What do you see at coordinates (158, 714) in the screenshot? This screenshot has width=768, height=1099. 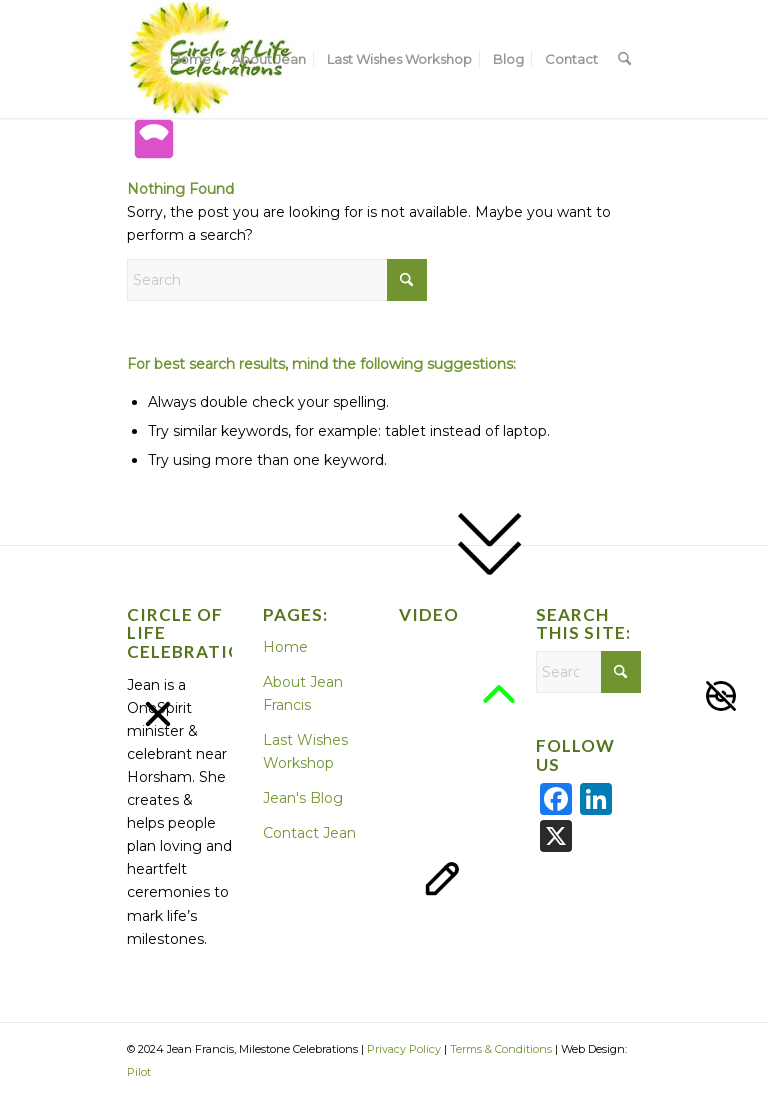 I see `close the current window or dialog` at bounding box center [158, 714].